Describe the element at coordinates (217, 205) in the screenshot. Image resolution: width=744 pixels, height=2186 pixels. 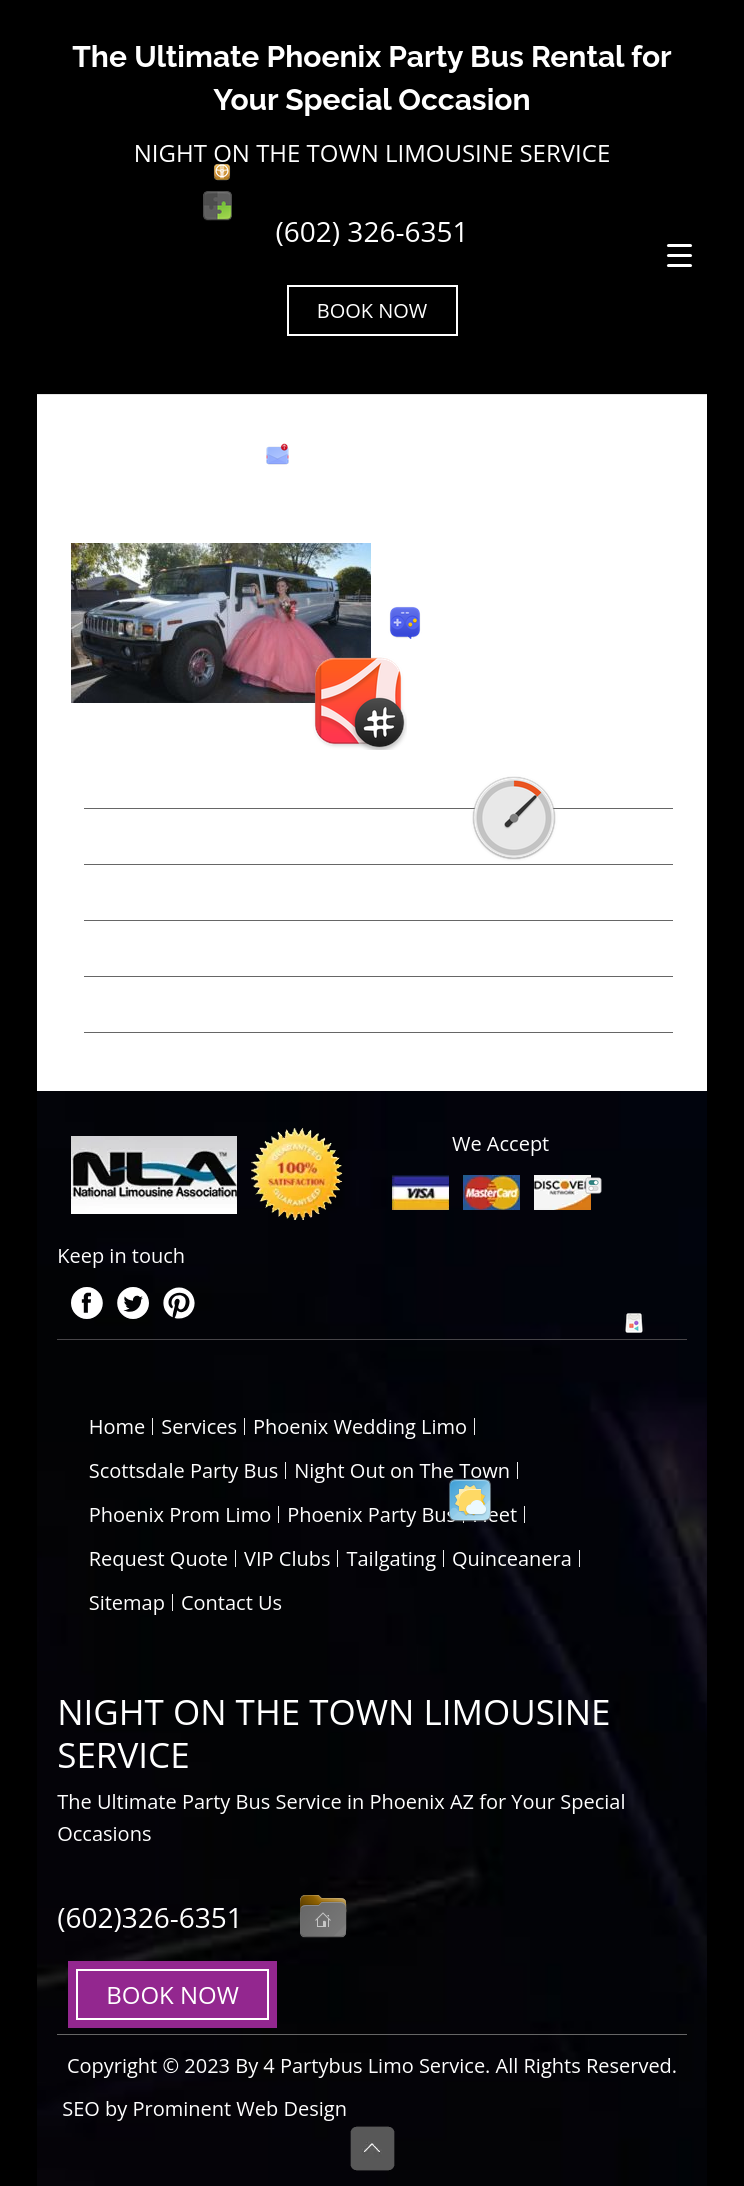
I see `manage gnome shell extensions` at that location.